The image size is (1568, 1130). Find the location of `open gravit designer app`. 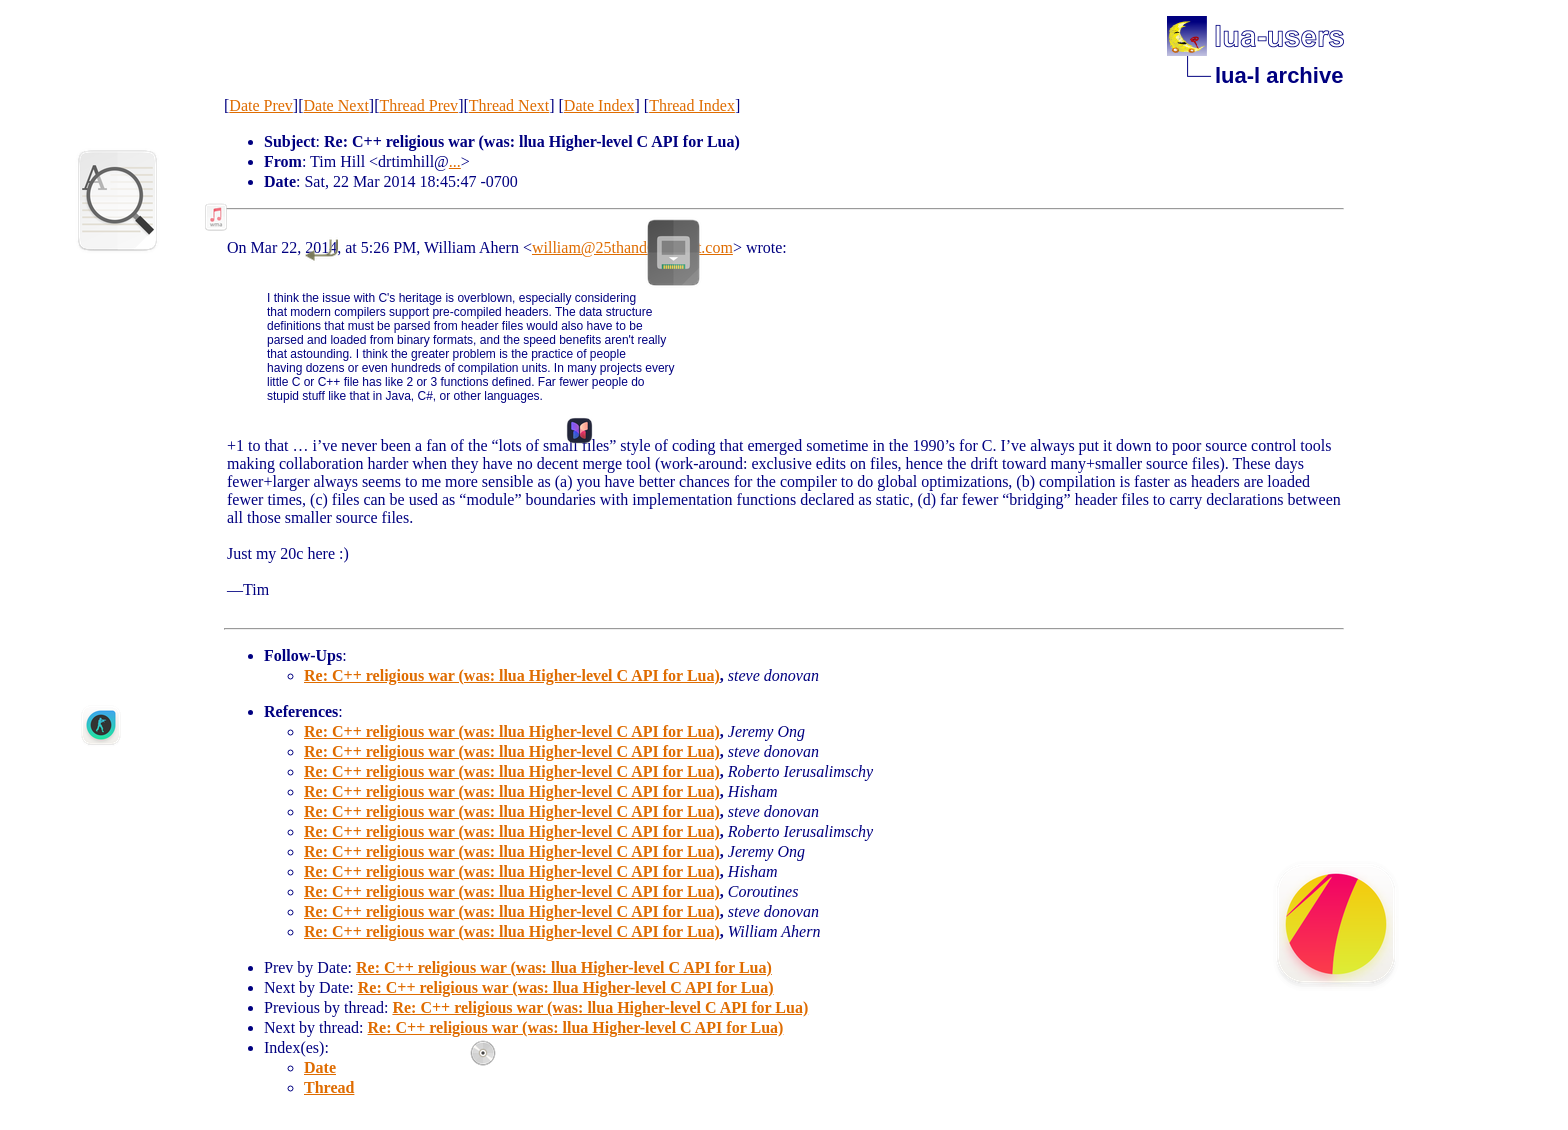

open gravit designer app is located at coordinates (1336, 924).